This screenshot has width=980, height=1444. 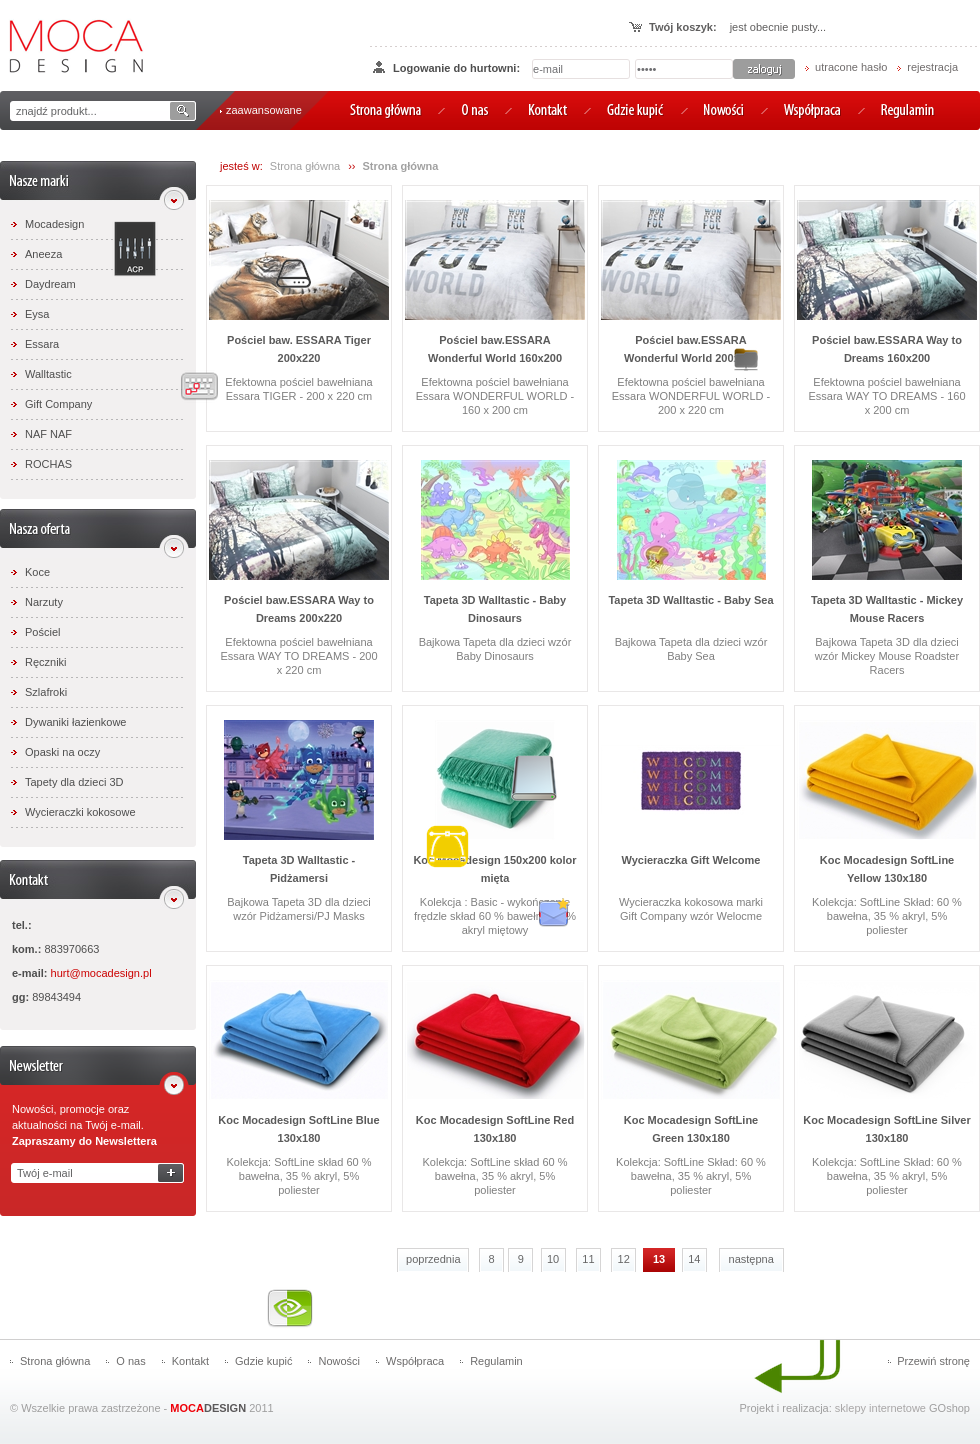 I want to click on removable storage device connected, so click(x=534, y=778).